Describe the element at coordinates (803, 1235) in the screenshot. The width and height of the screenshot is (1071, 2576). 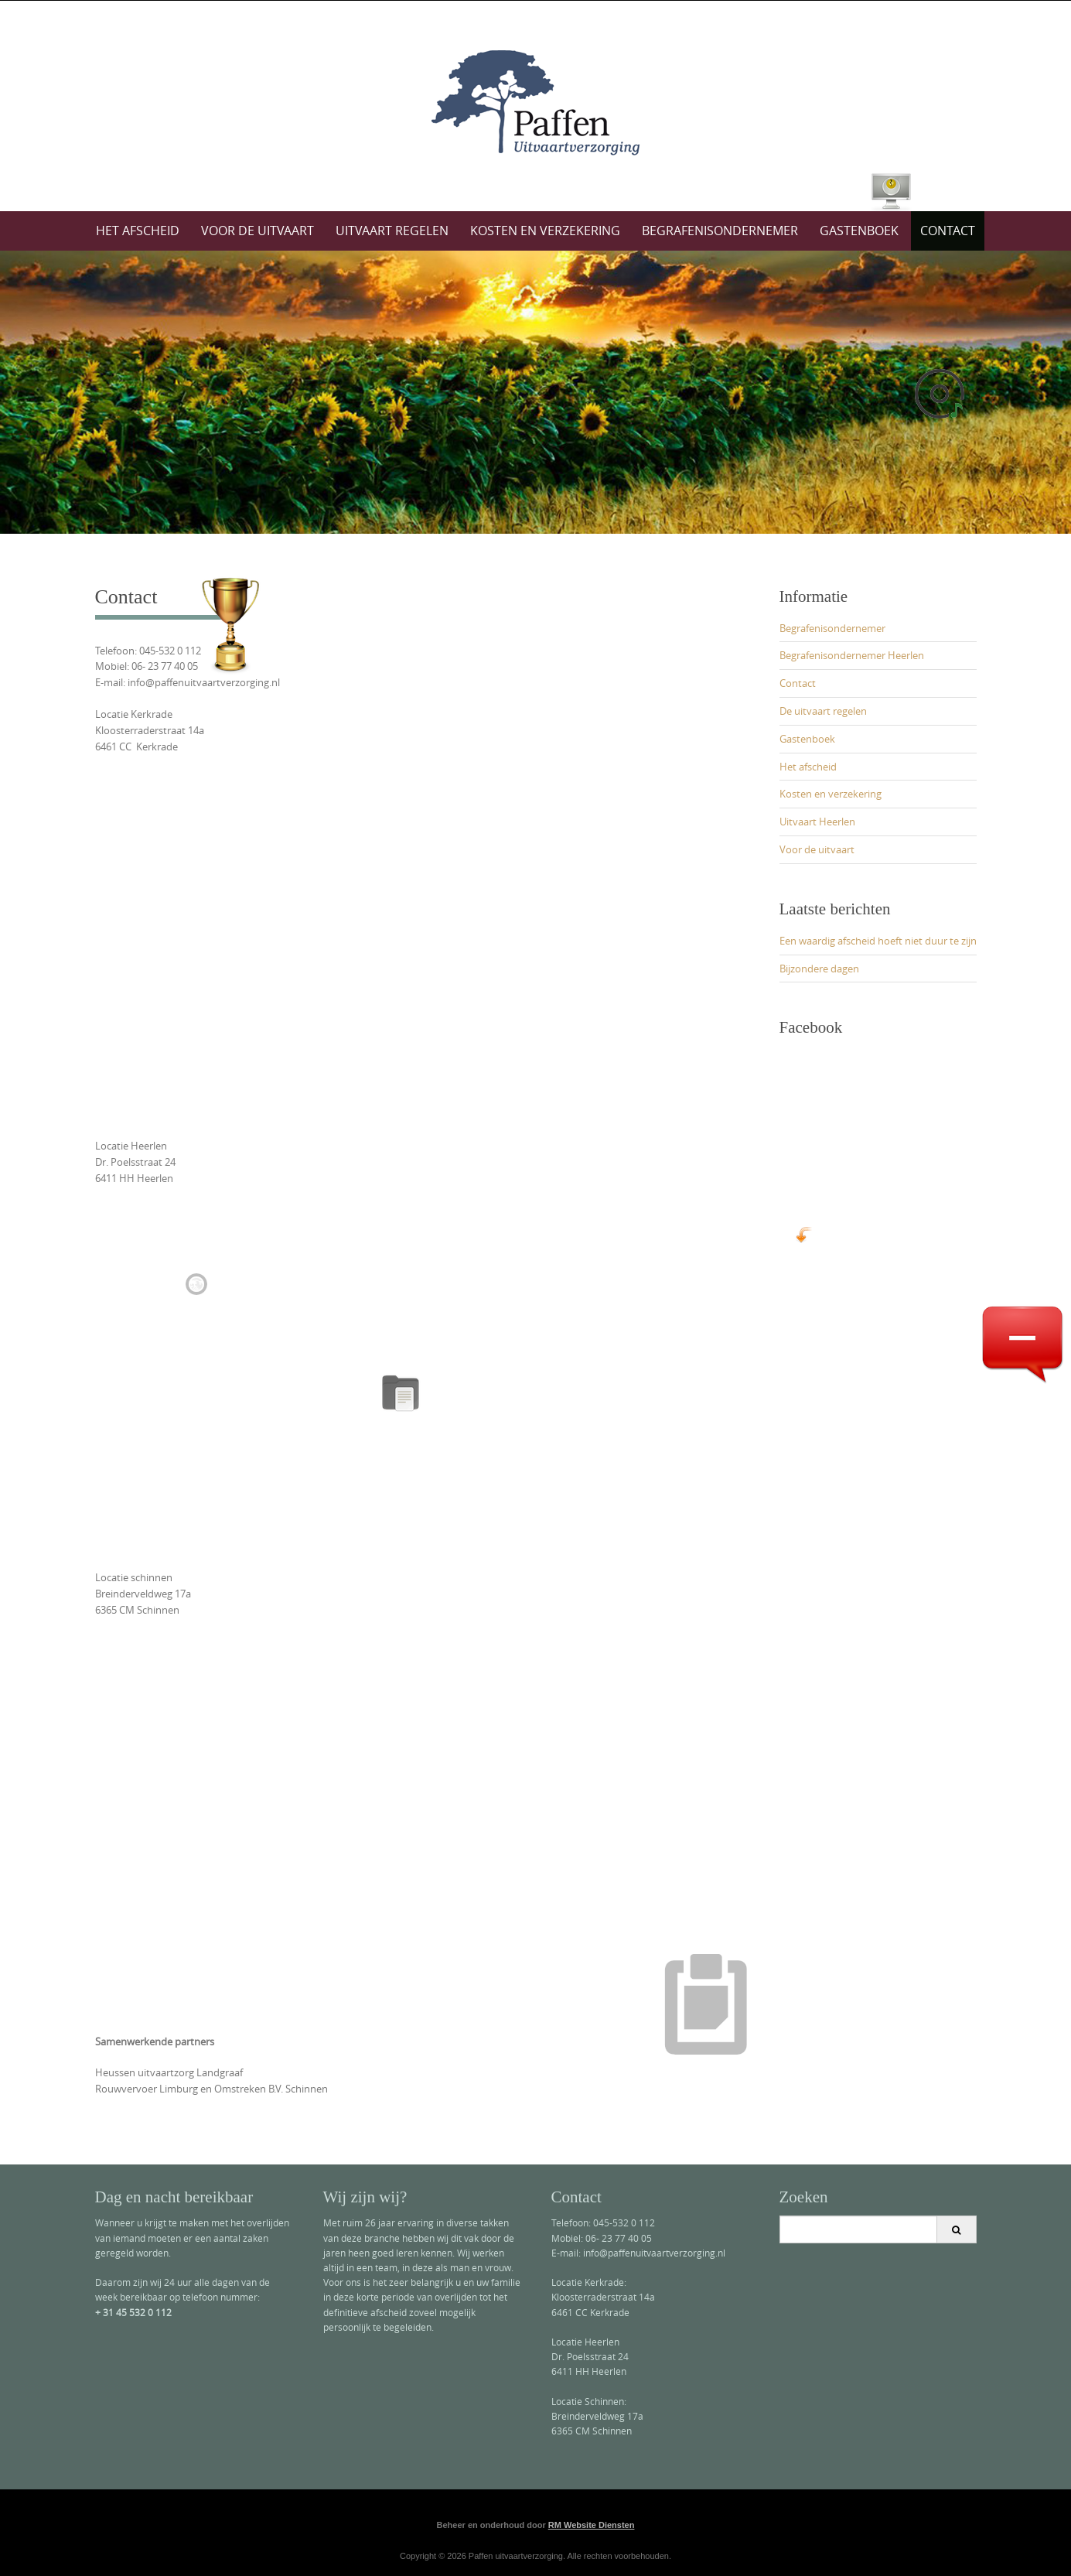
I see `rotate object counterclockwise` at that location.